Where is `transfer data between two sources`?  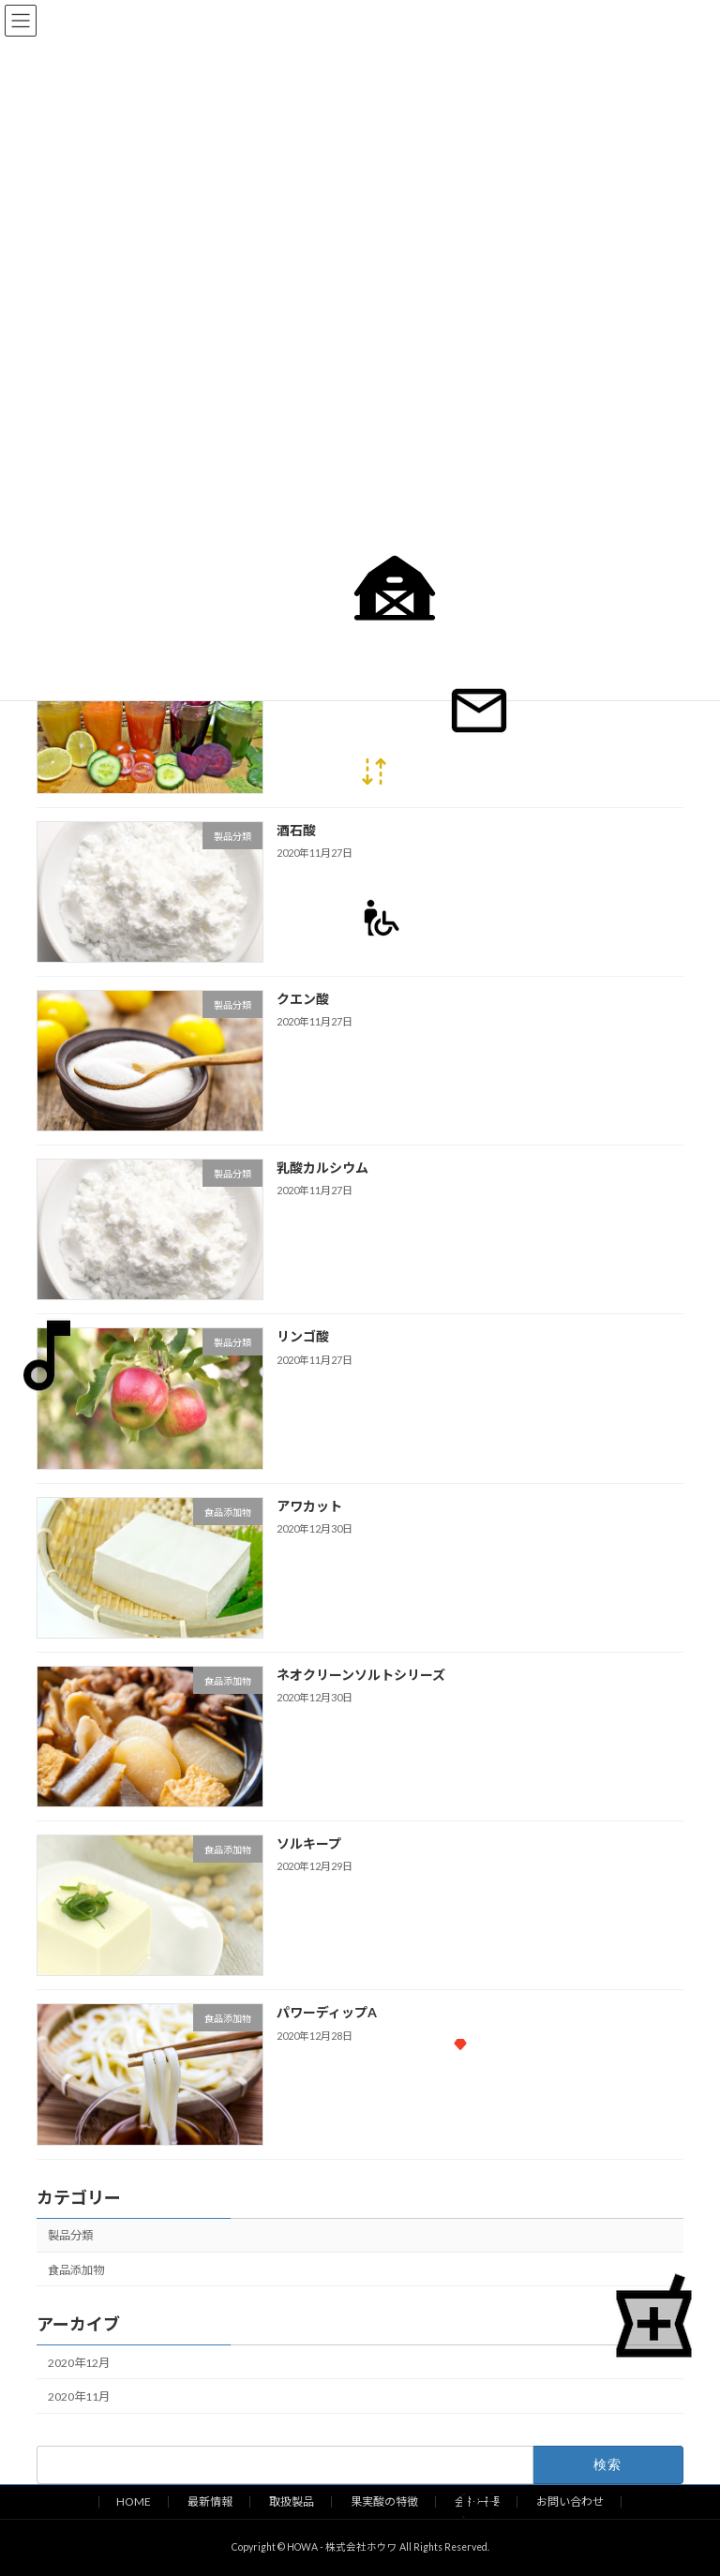 transfer data between two sources is located at coordinates (374, 771).